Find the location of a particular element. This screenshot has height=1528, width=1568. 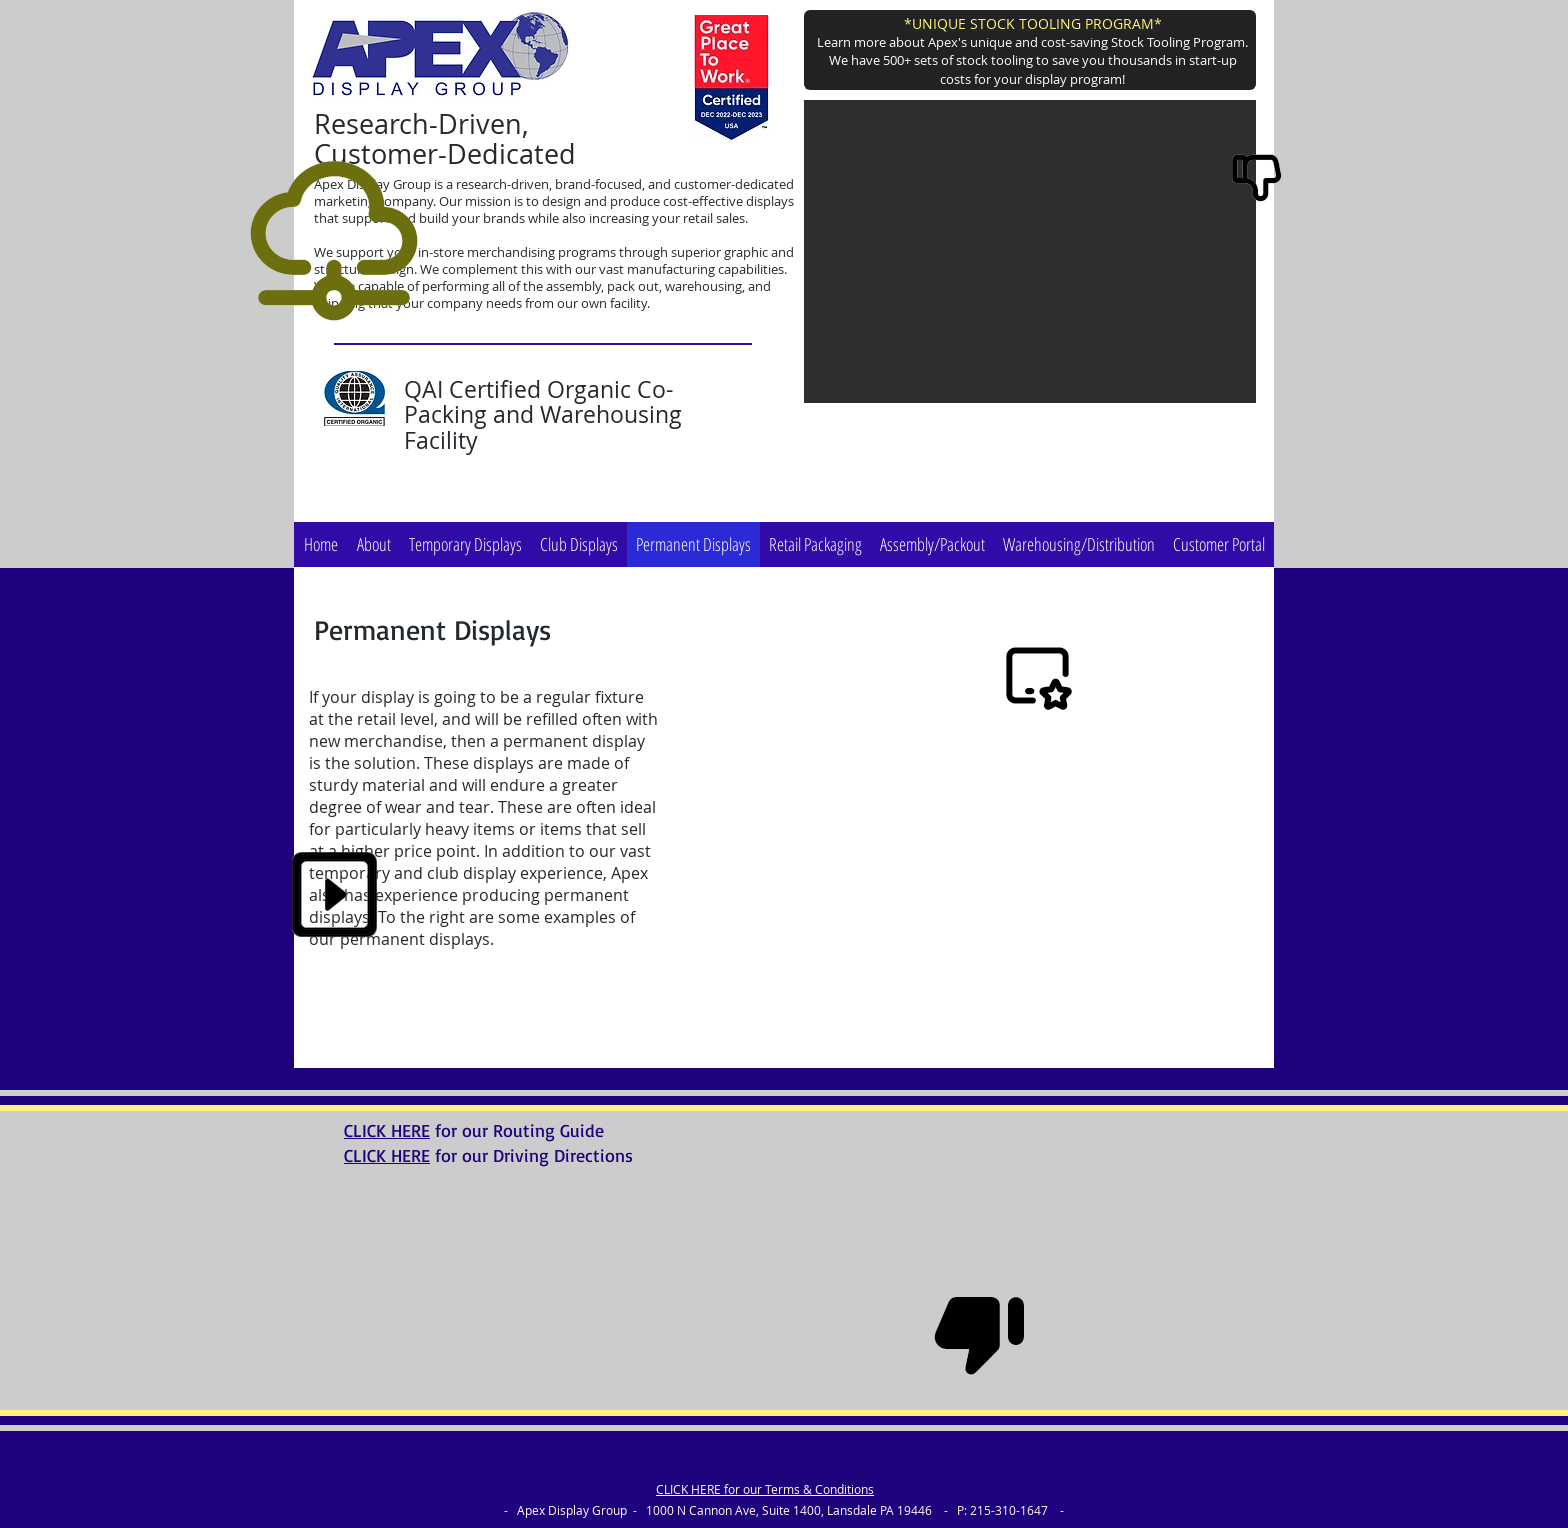

mark this tablet as a favorite device is located at coordinates (1037, 675).